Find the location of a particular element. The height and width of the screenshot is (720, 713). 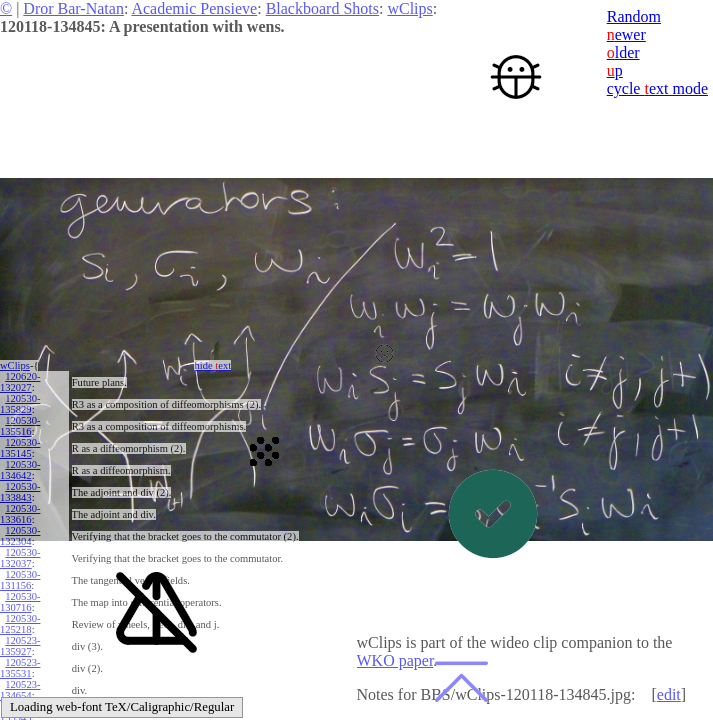

indicates a completed or successful action is located at coordinates (493, 514).